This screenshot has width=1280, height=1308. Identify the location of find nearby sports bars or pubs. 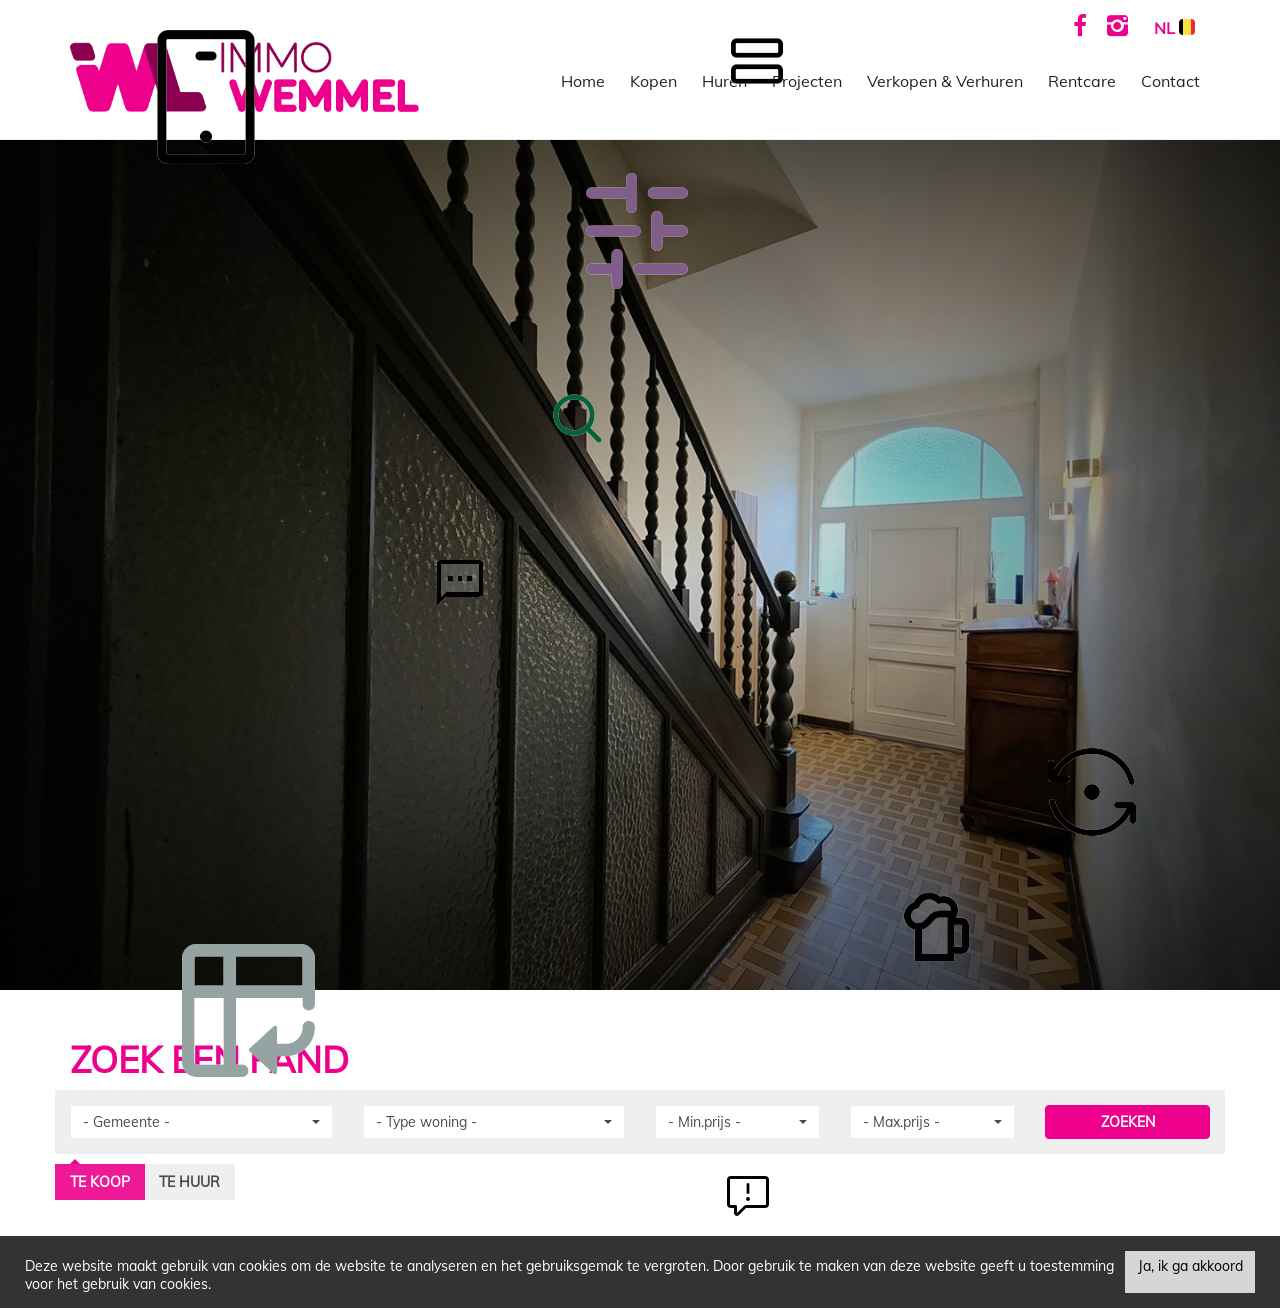
(936, 928).